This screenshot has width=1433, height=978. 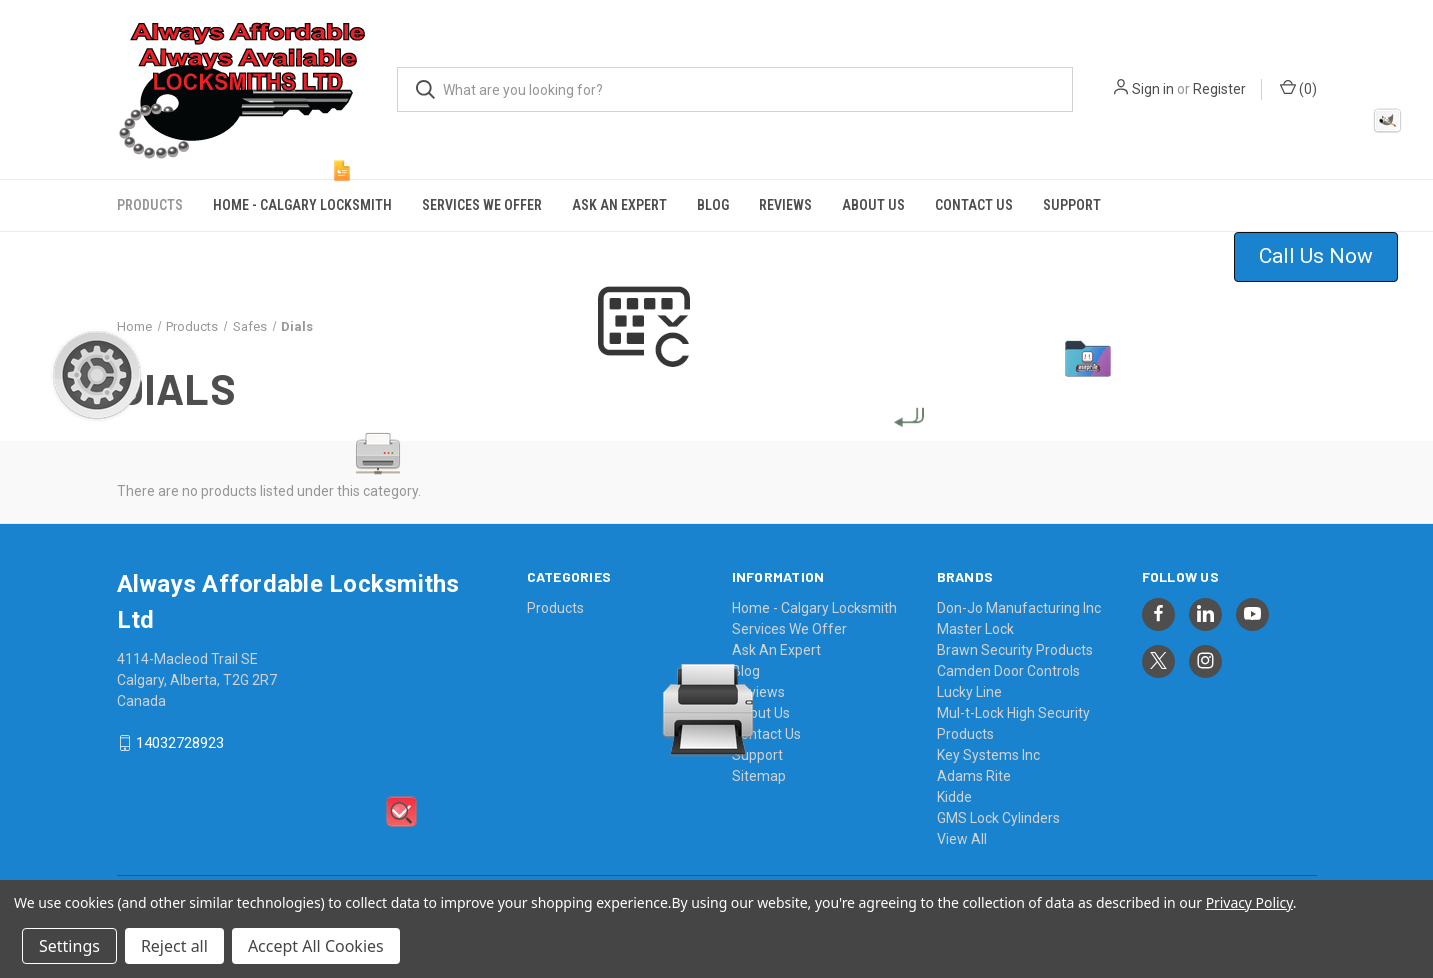 I want to click on access printer settings and preferences, so click(x=708, y=710).